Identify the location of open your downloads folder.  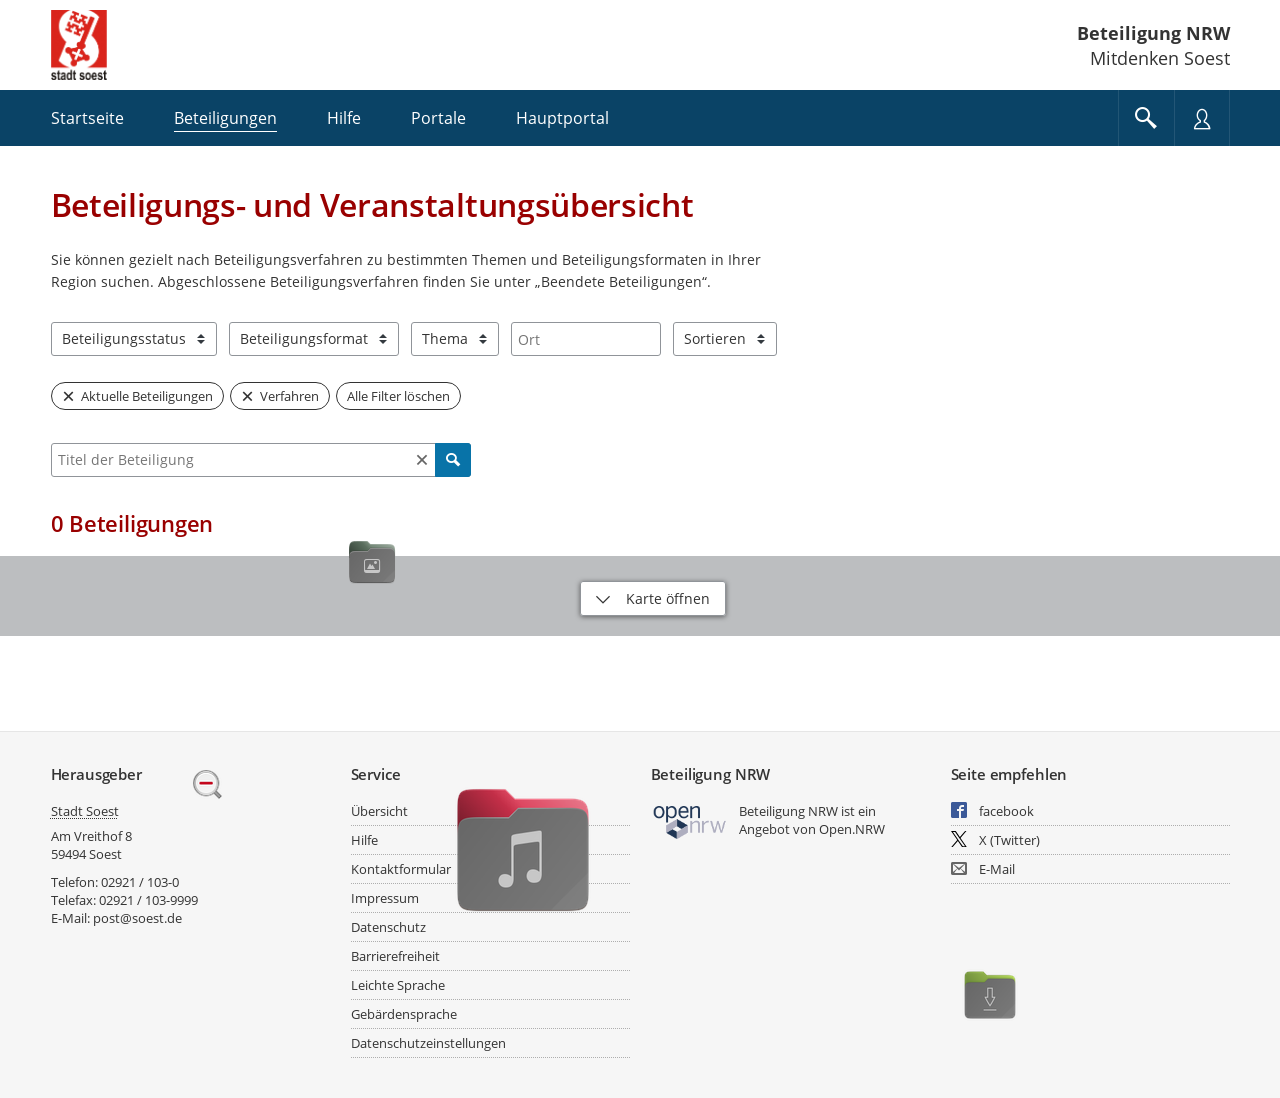
(990, 995).